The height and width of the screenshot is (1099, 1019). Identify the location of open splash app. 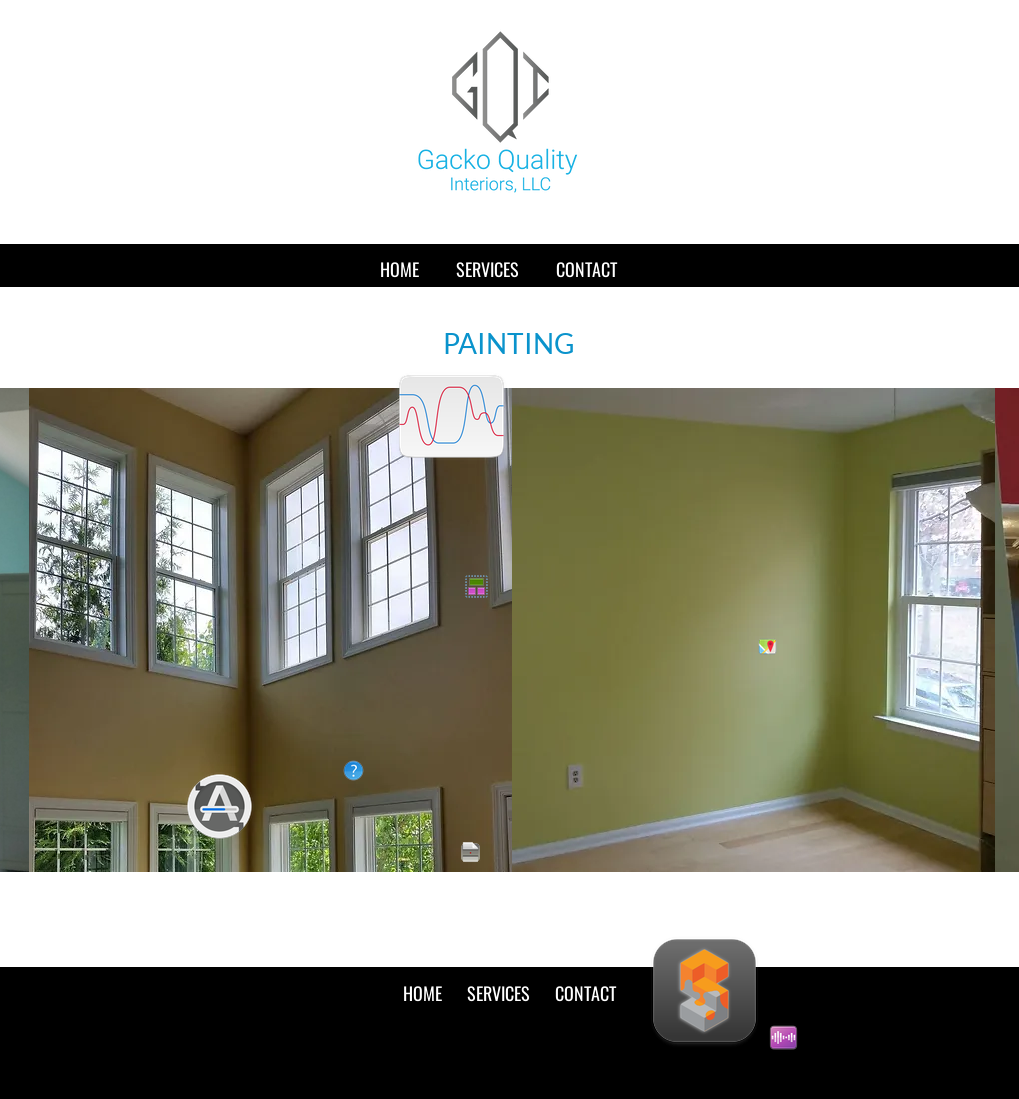
(704, 990).